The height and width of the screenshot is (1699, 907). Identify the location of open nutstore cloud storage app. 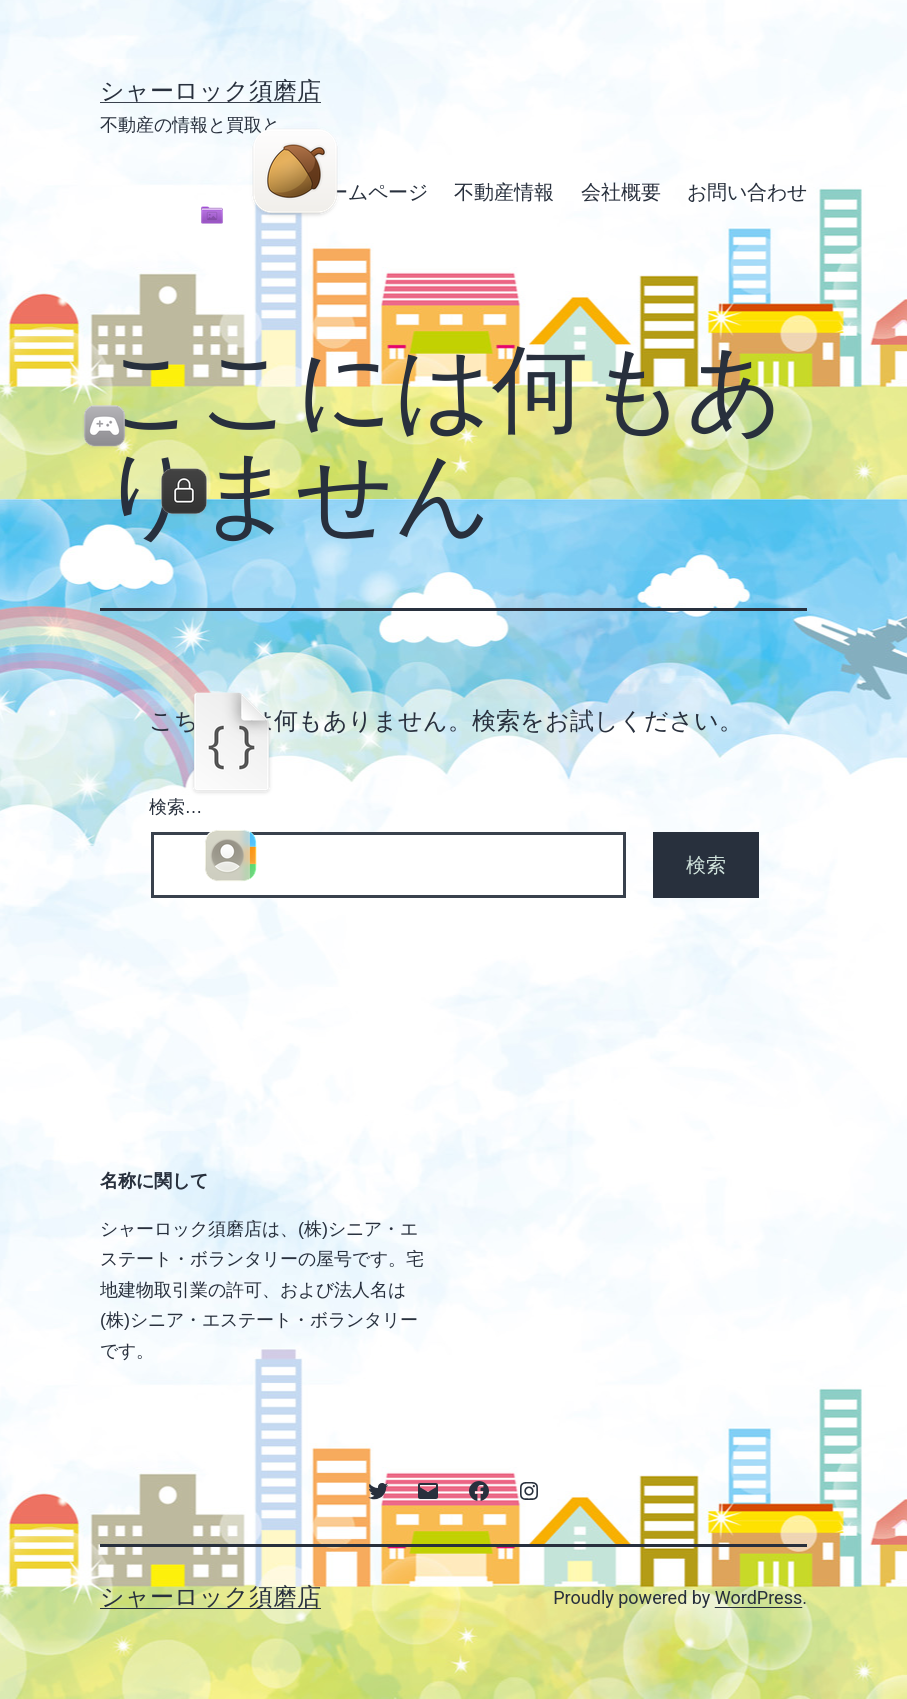
(295, 171).